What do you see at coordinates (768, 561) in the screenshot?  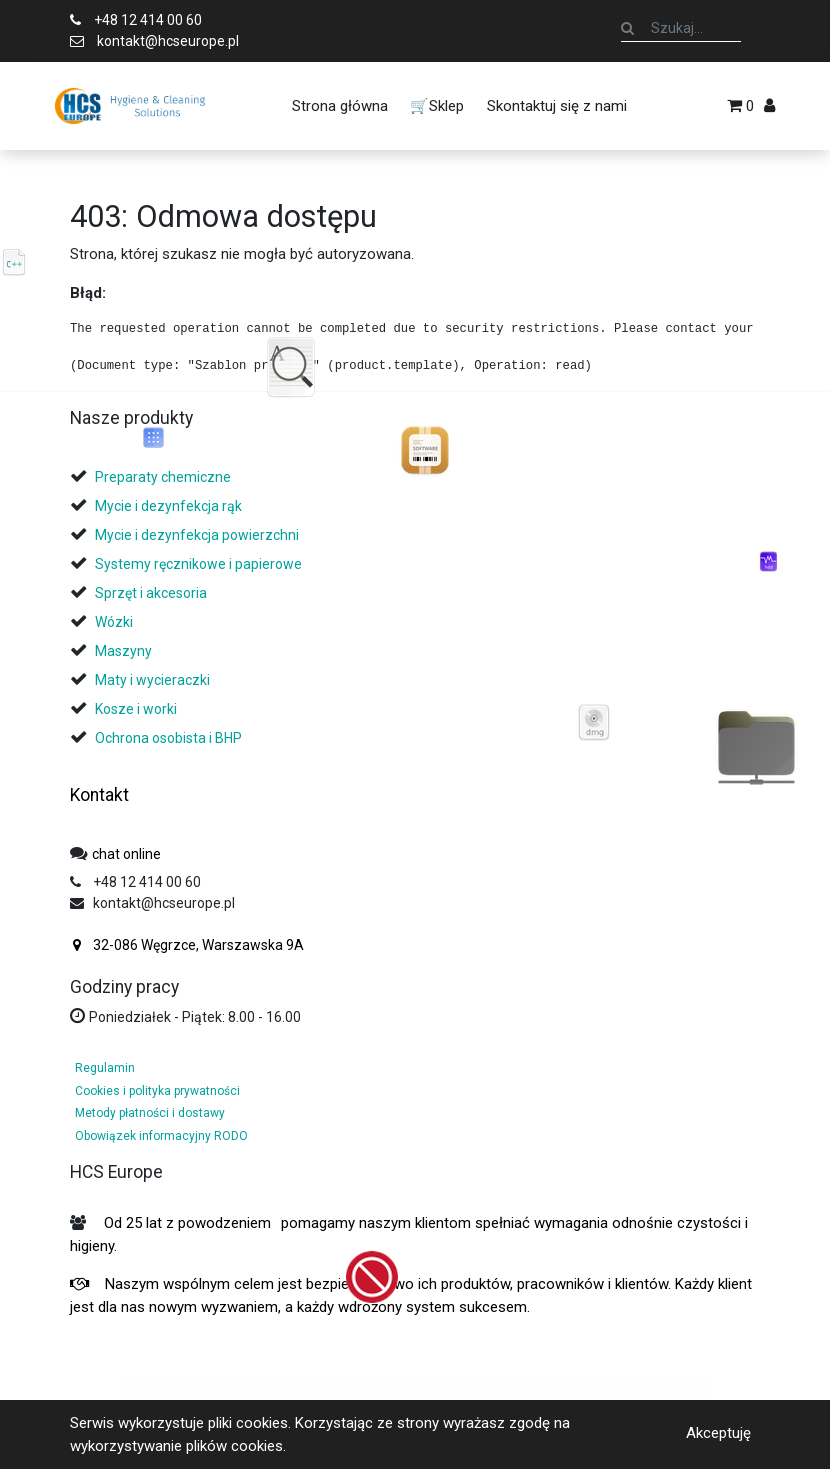 I see `virtualbox hard disk drive file` at bounding box center [768, 561].